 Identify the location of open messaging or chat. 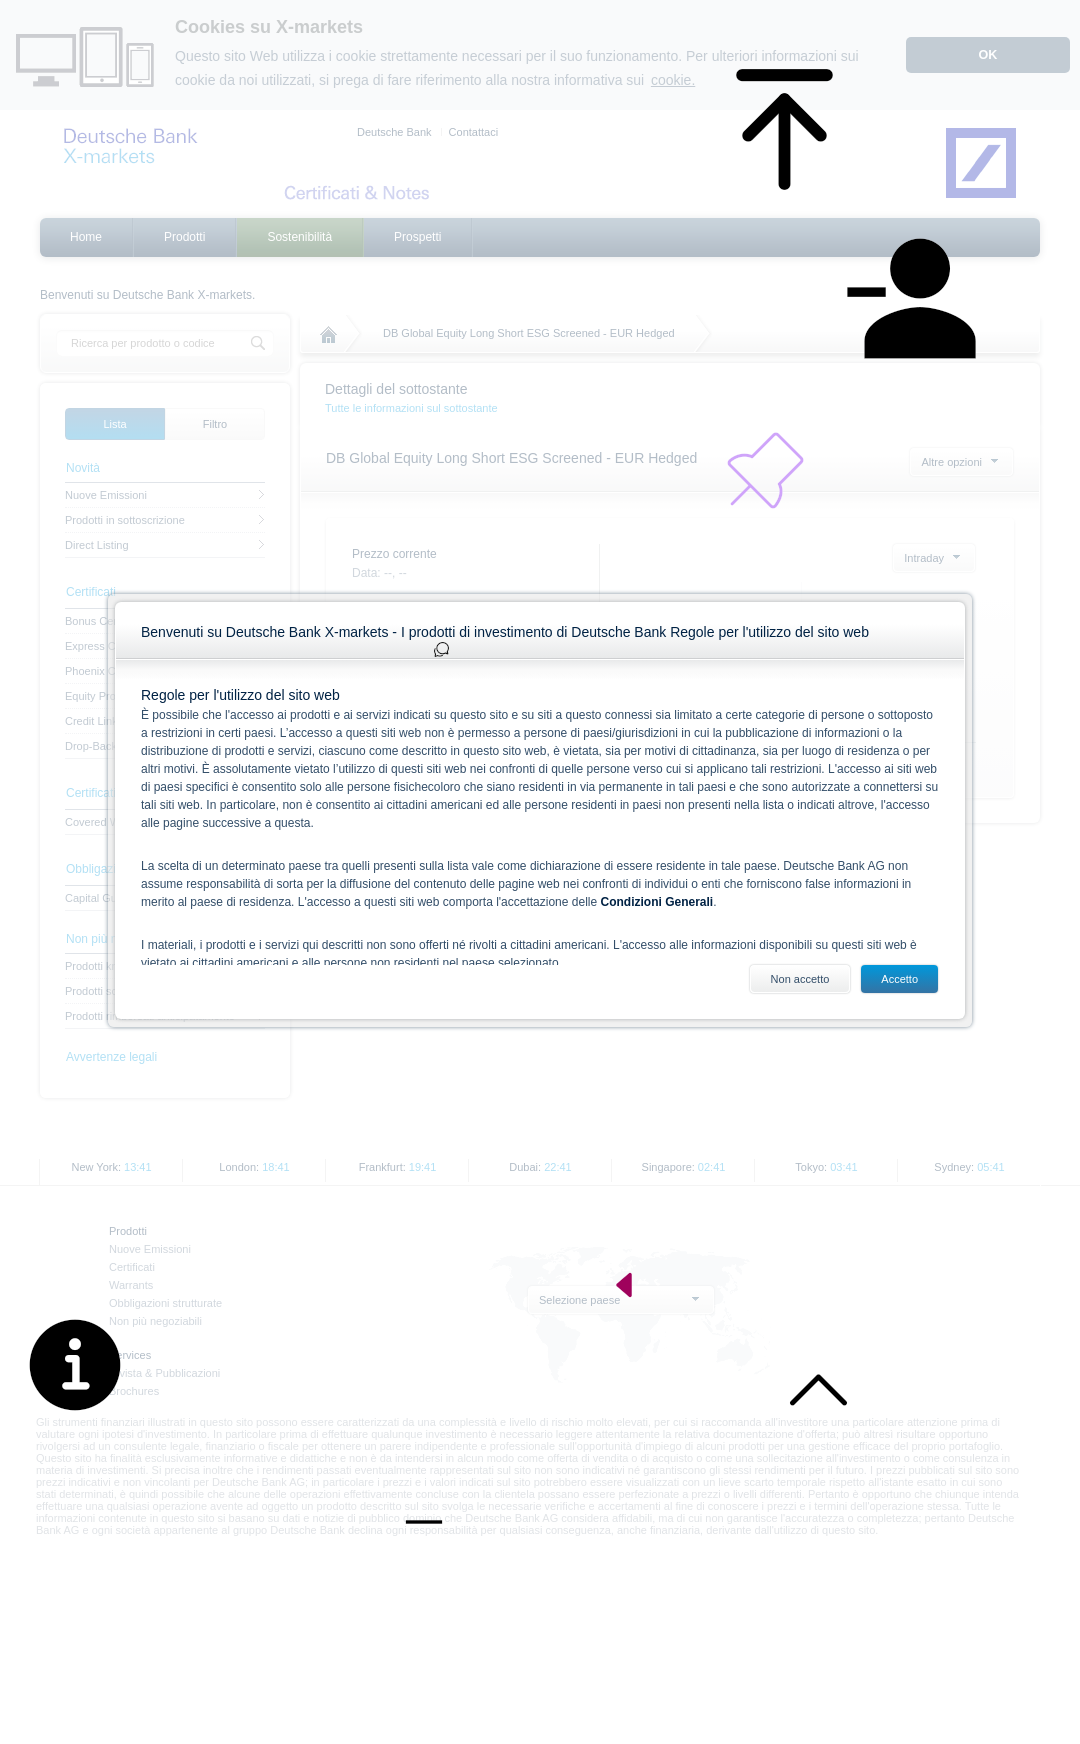
(441, 649).